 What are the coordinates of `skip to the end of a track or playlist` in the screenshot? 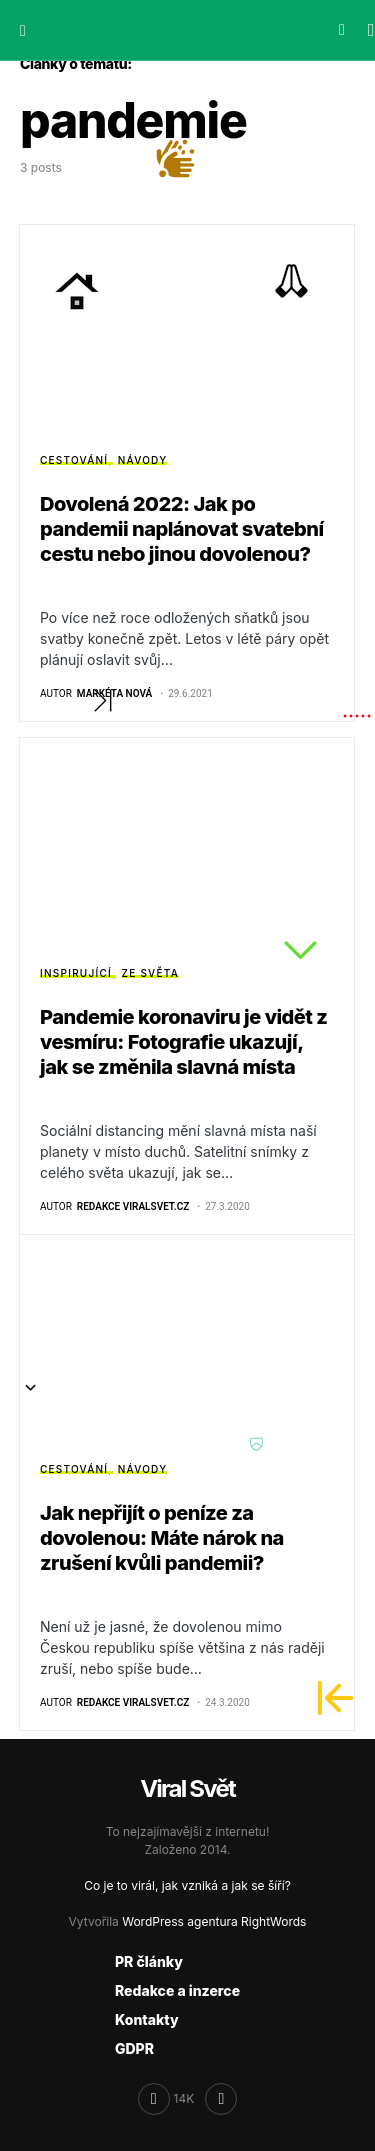 It's located at (103, 700).